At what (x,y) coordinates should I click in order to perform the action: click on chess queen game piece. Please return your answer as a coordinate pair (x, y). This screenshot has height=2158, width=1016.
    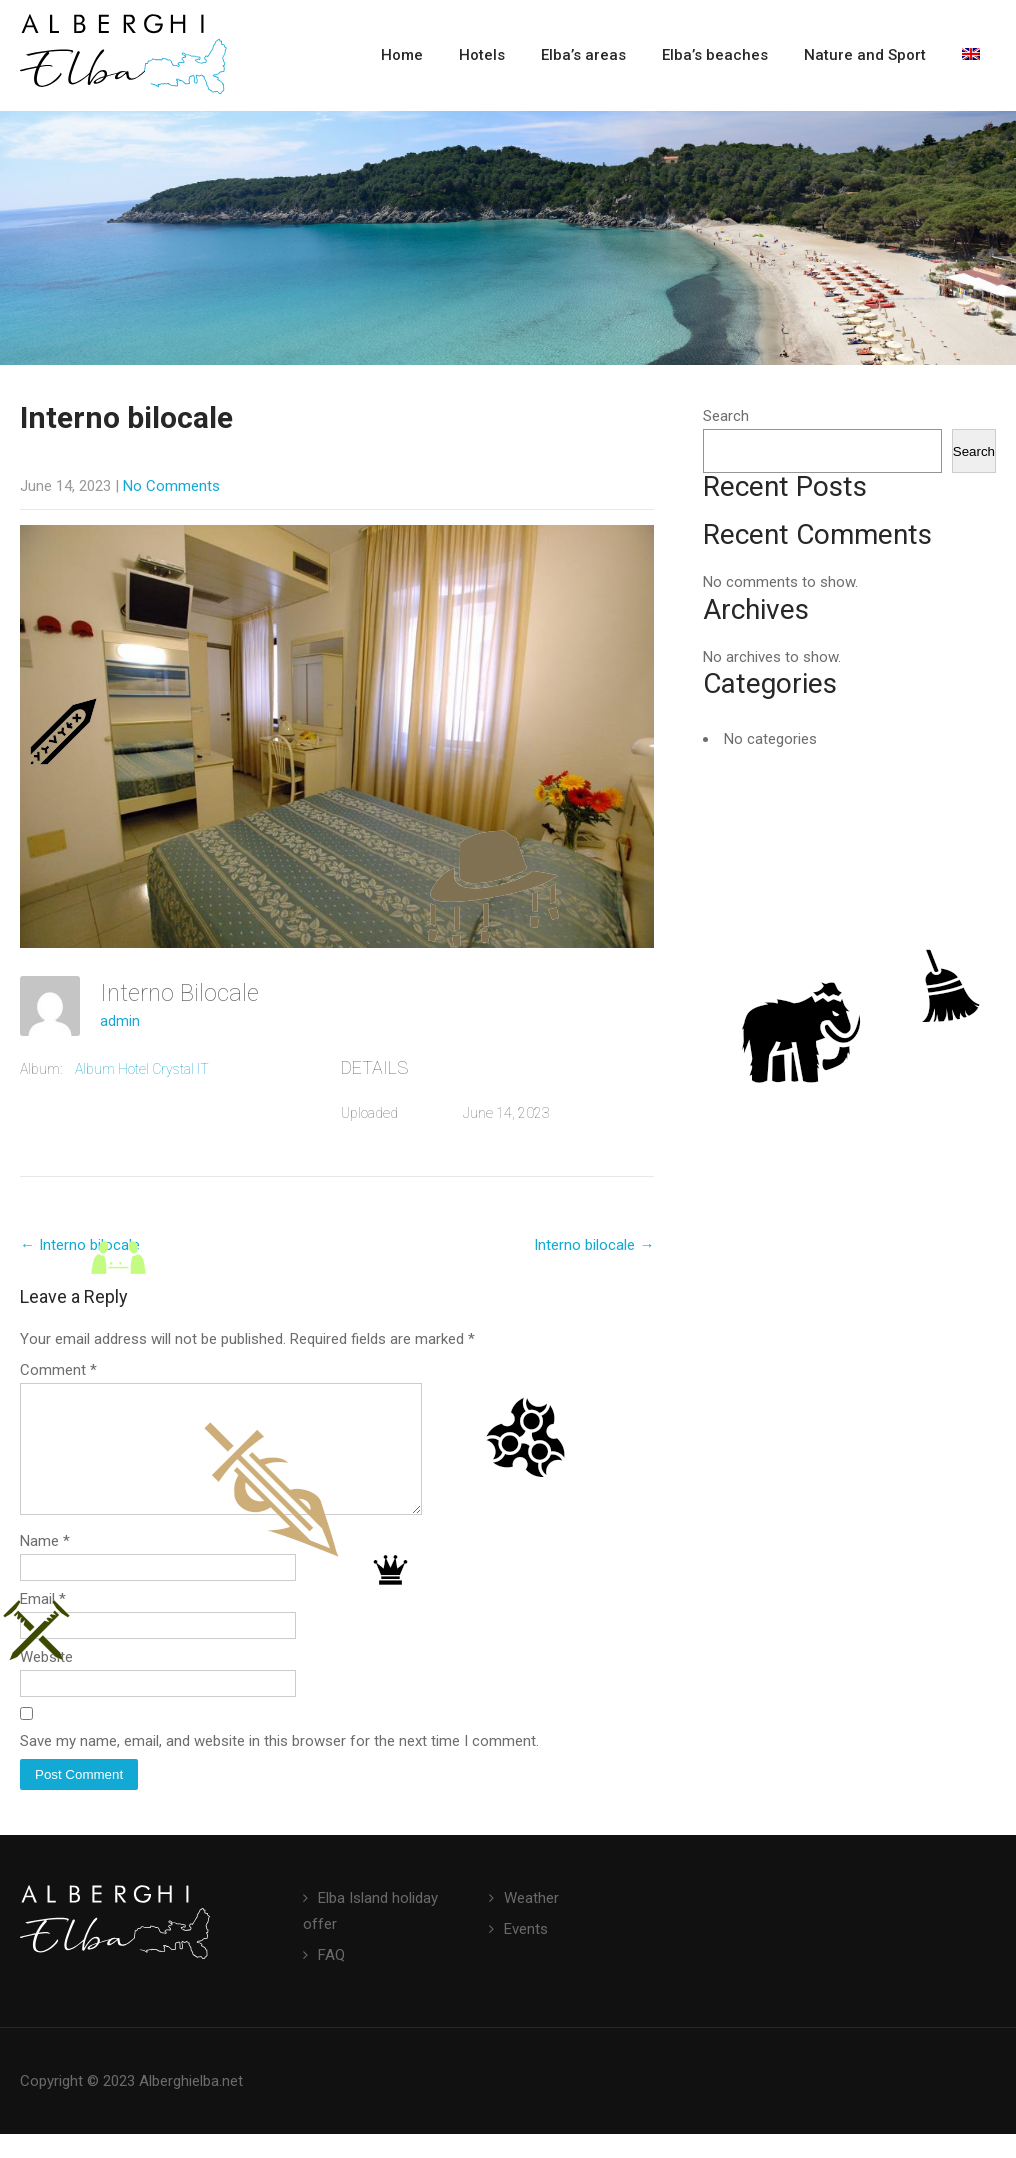
    Looking at the image, I should click on (390, 1567).